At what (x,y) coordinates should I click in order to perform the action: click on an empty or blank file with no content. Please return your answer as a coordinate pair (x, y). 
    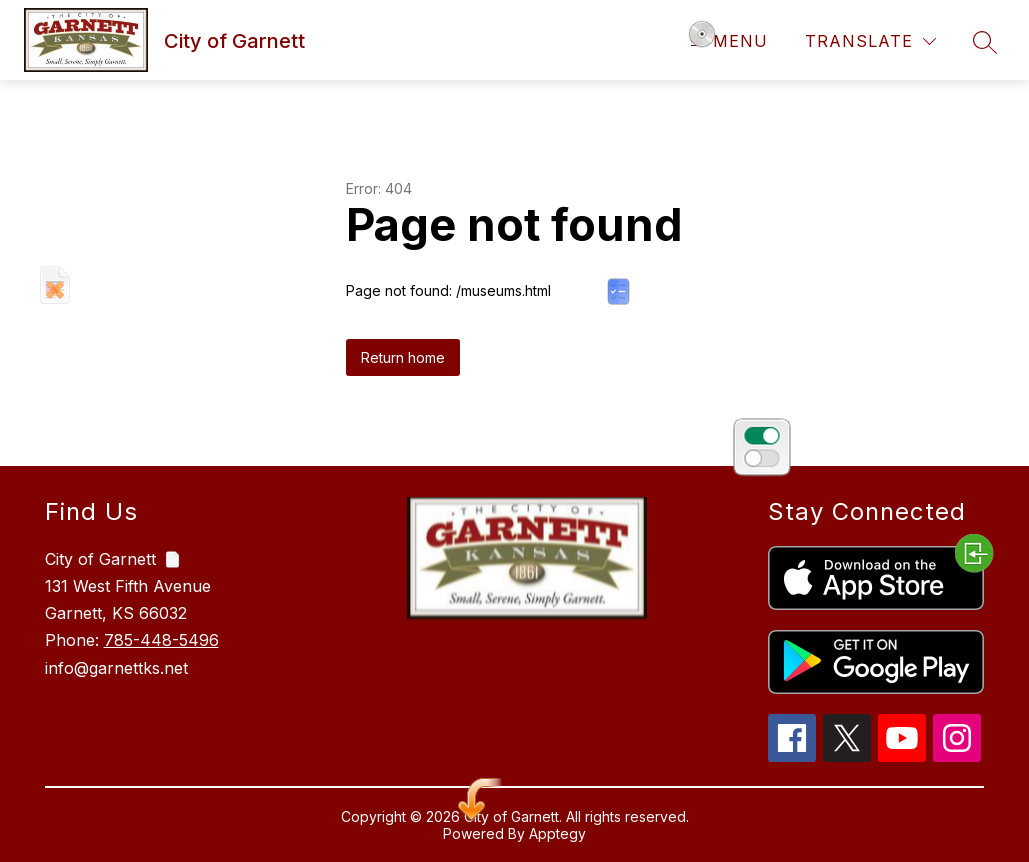
    Looking at the image, I should click on (172, 559).